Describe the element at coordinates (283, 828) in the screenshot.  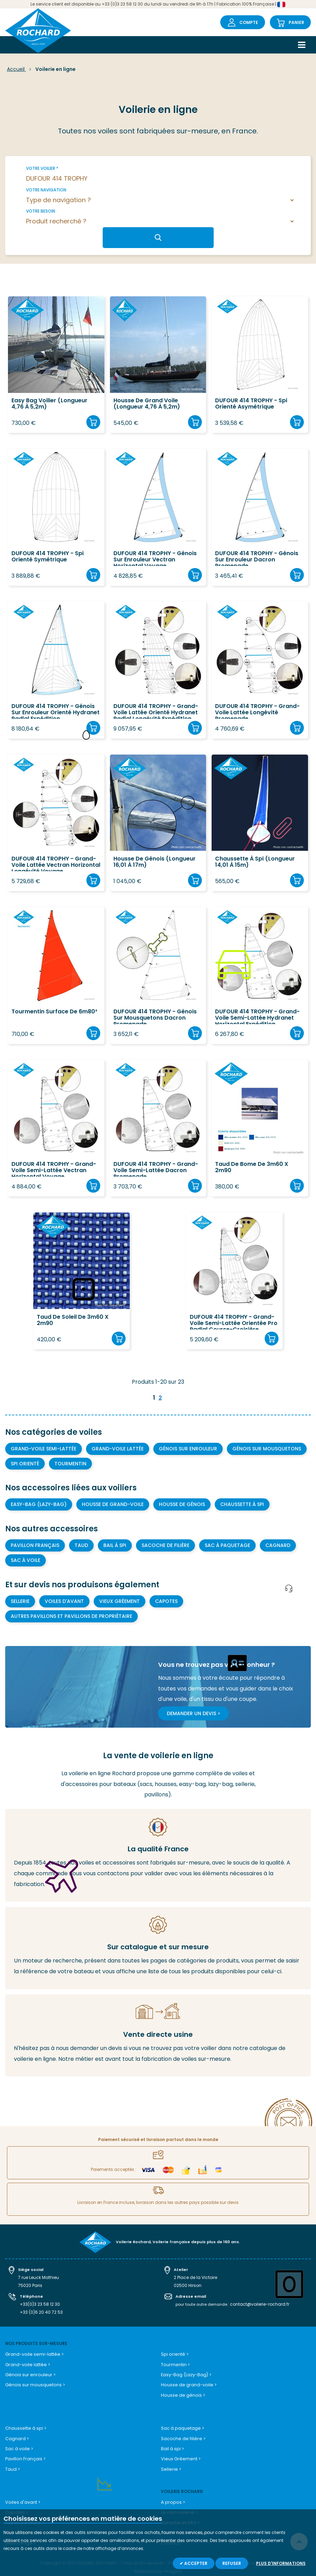
I see `attach a file to your message` at that location.